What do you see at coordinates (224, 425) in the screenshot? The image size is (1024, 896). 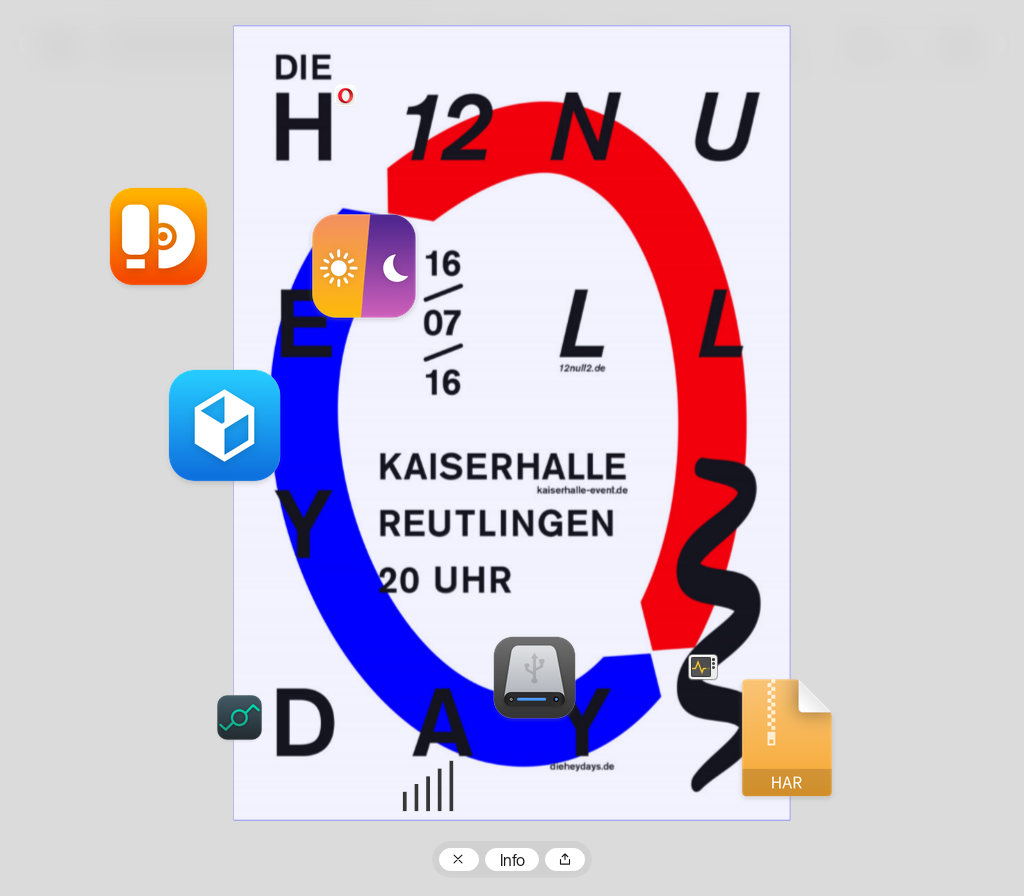 I see `open the flatpak software center` at bounding box center [224, 425].